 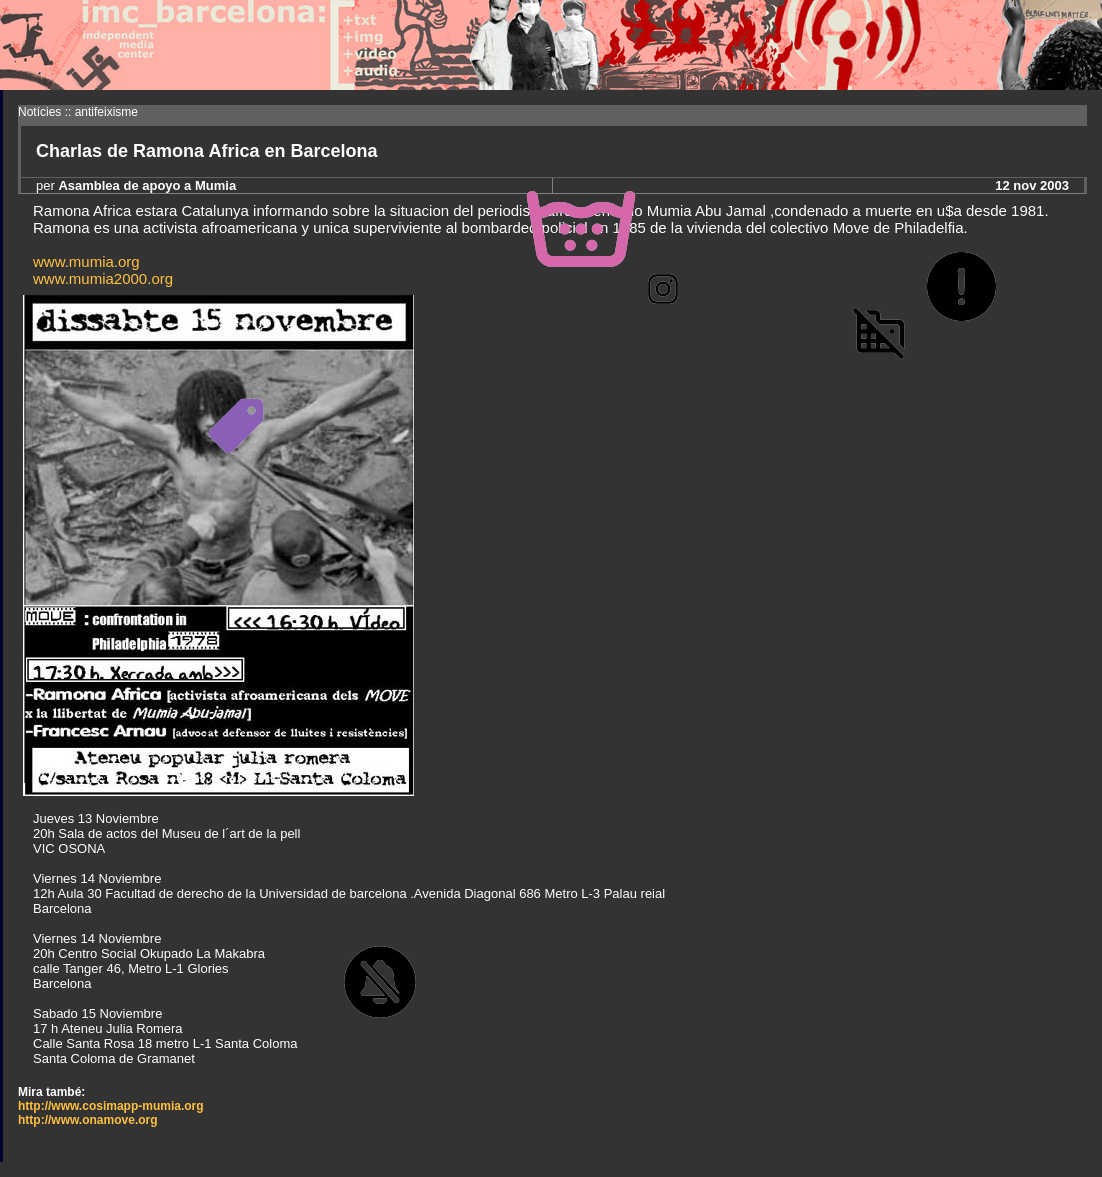 What do you see at coordinates (236, 426) in the screenshot?
I see `view or apply a discount code` at bounding box center [236, 426].